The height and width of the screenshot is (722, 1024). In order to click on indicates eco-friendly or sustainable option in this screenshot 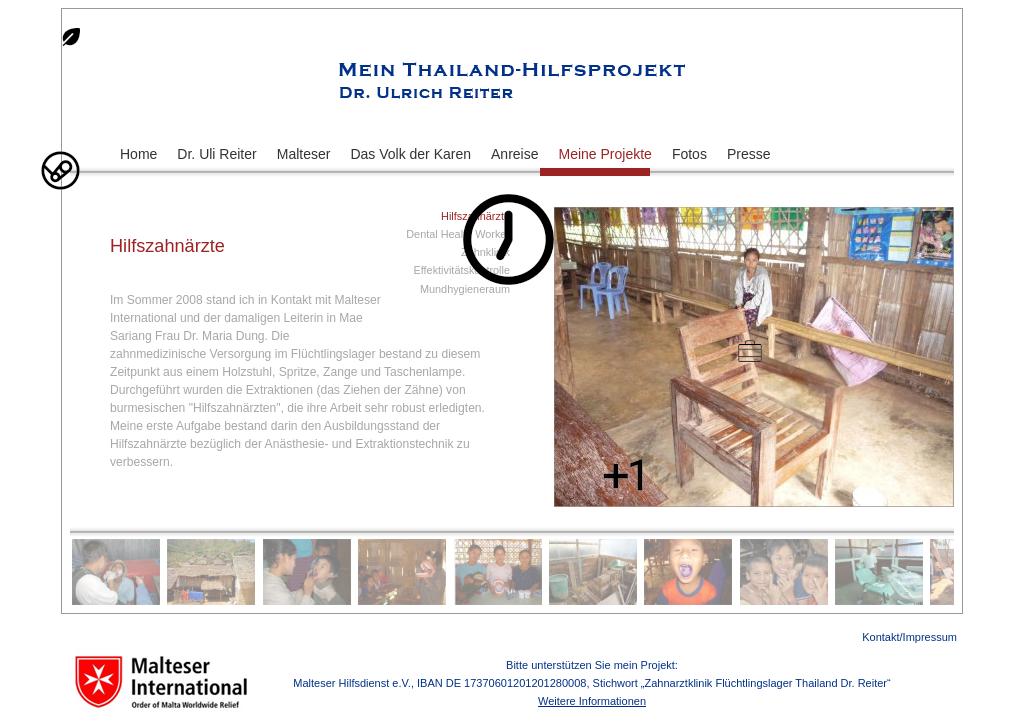, I will do `click(71, 37)`.